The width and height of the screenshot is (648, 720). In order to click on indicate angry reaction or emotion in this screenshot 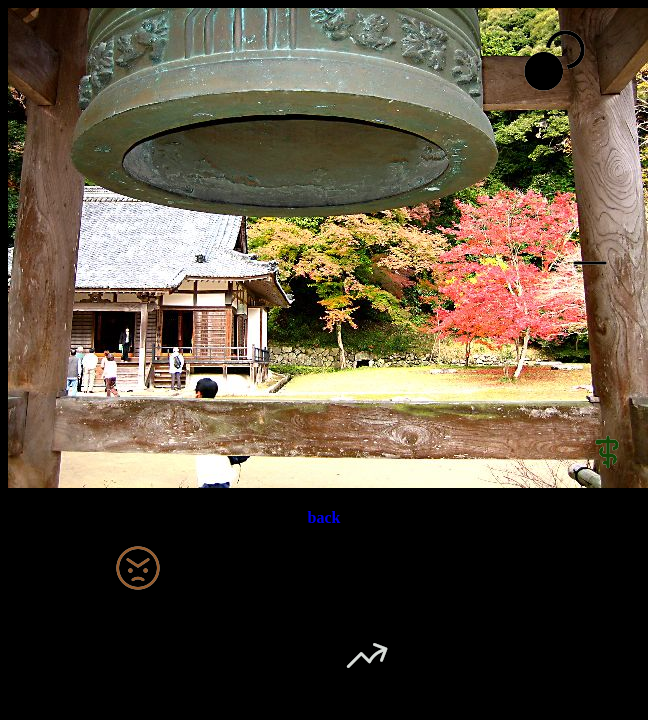, I will do `click(138, 568)`.